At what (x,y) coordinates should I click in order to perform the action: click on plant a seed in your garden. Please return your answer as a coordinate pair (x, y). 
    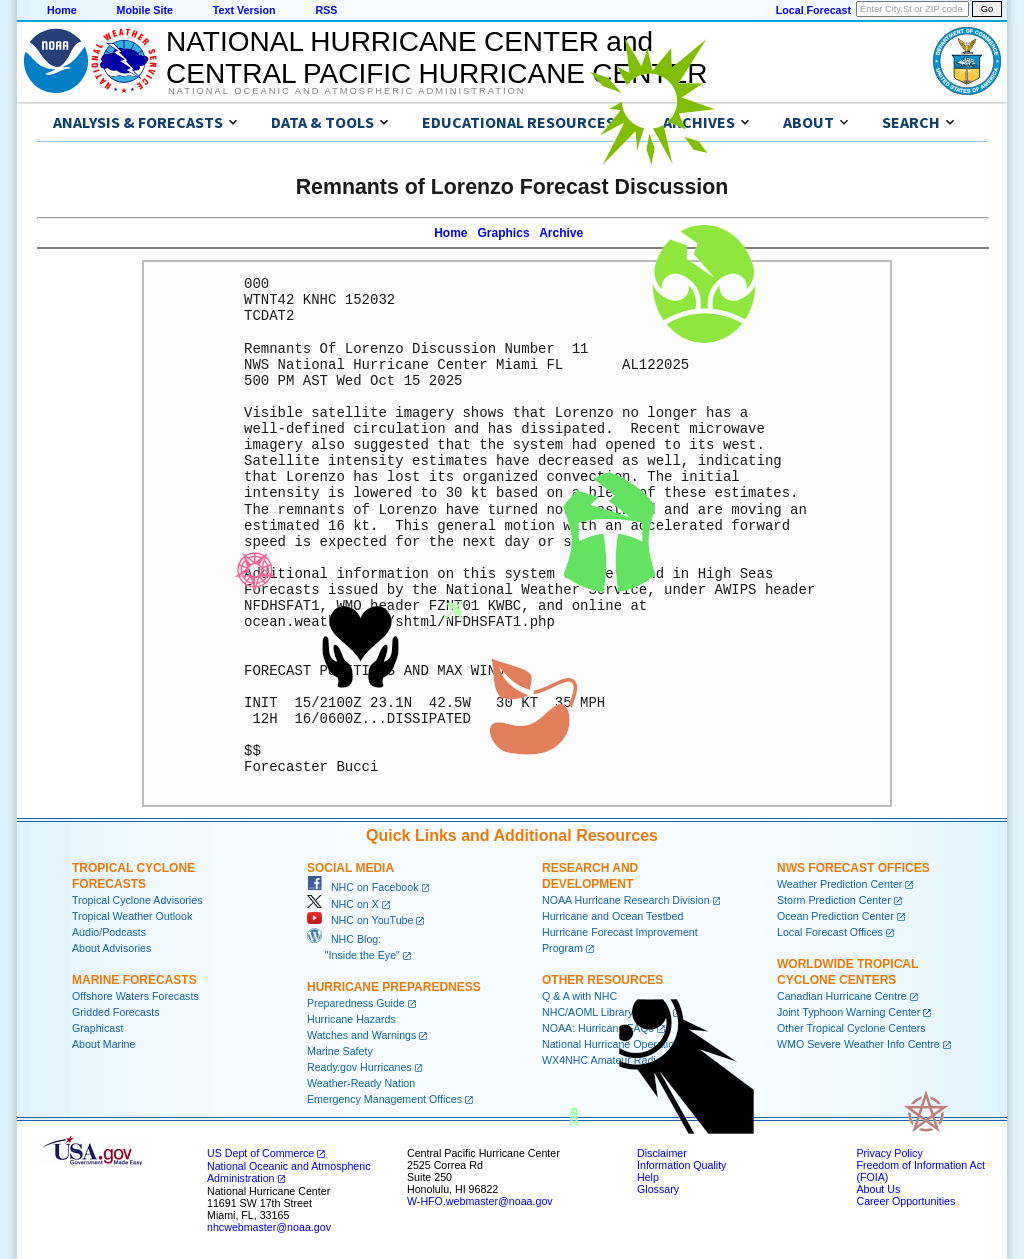
    Looking at the image, I should click on (533, 706).